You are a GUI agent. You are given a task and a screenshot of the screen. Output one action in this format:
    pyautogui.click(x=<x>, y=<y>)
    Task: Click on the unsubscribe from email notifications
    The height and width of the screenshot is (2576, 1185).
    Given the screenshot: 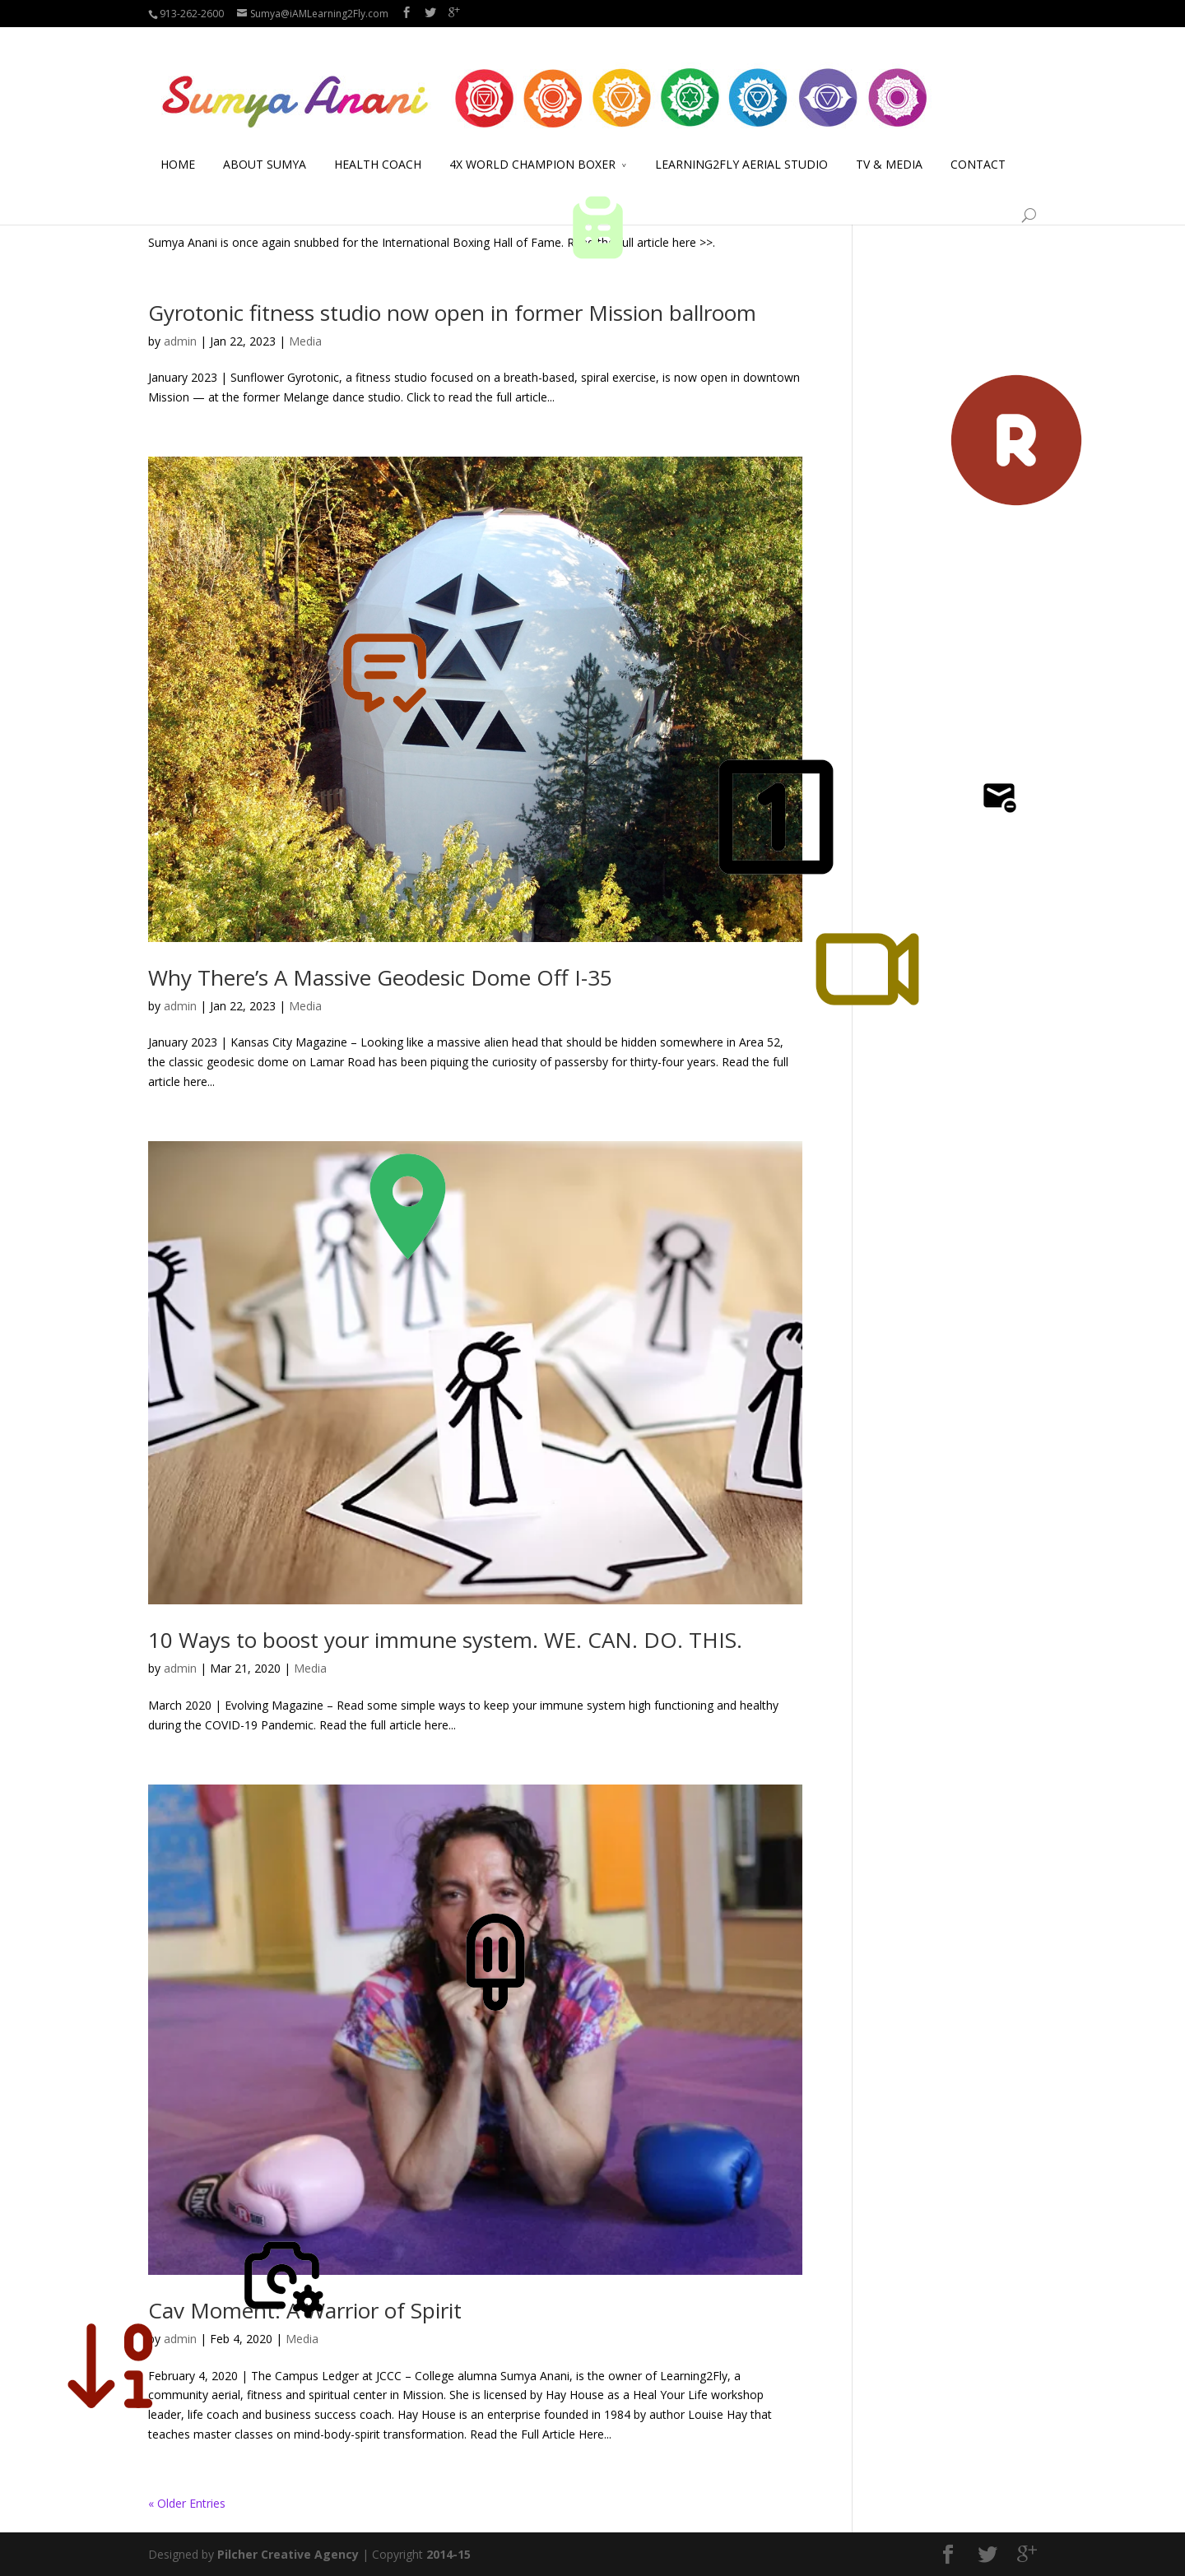 What is the action you would take?
    pyautogui.click(x=999, y=799)
    